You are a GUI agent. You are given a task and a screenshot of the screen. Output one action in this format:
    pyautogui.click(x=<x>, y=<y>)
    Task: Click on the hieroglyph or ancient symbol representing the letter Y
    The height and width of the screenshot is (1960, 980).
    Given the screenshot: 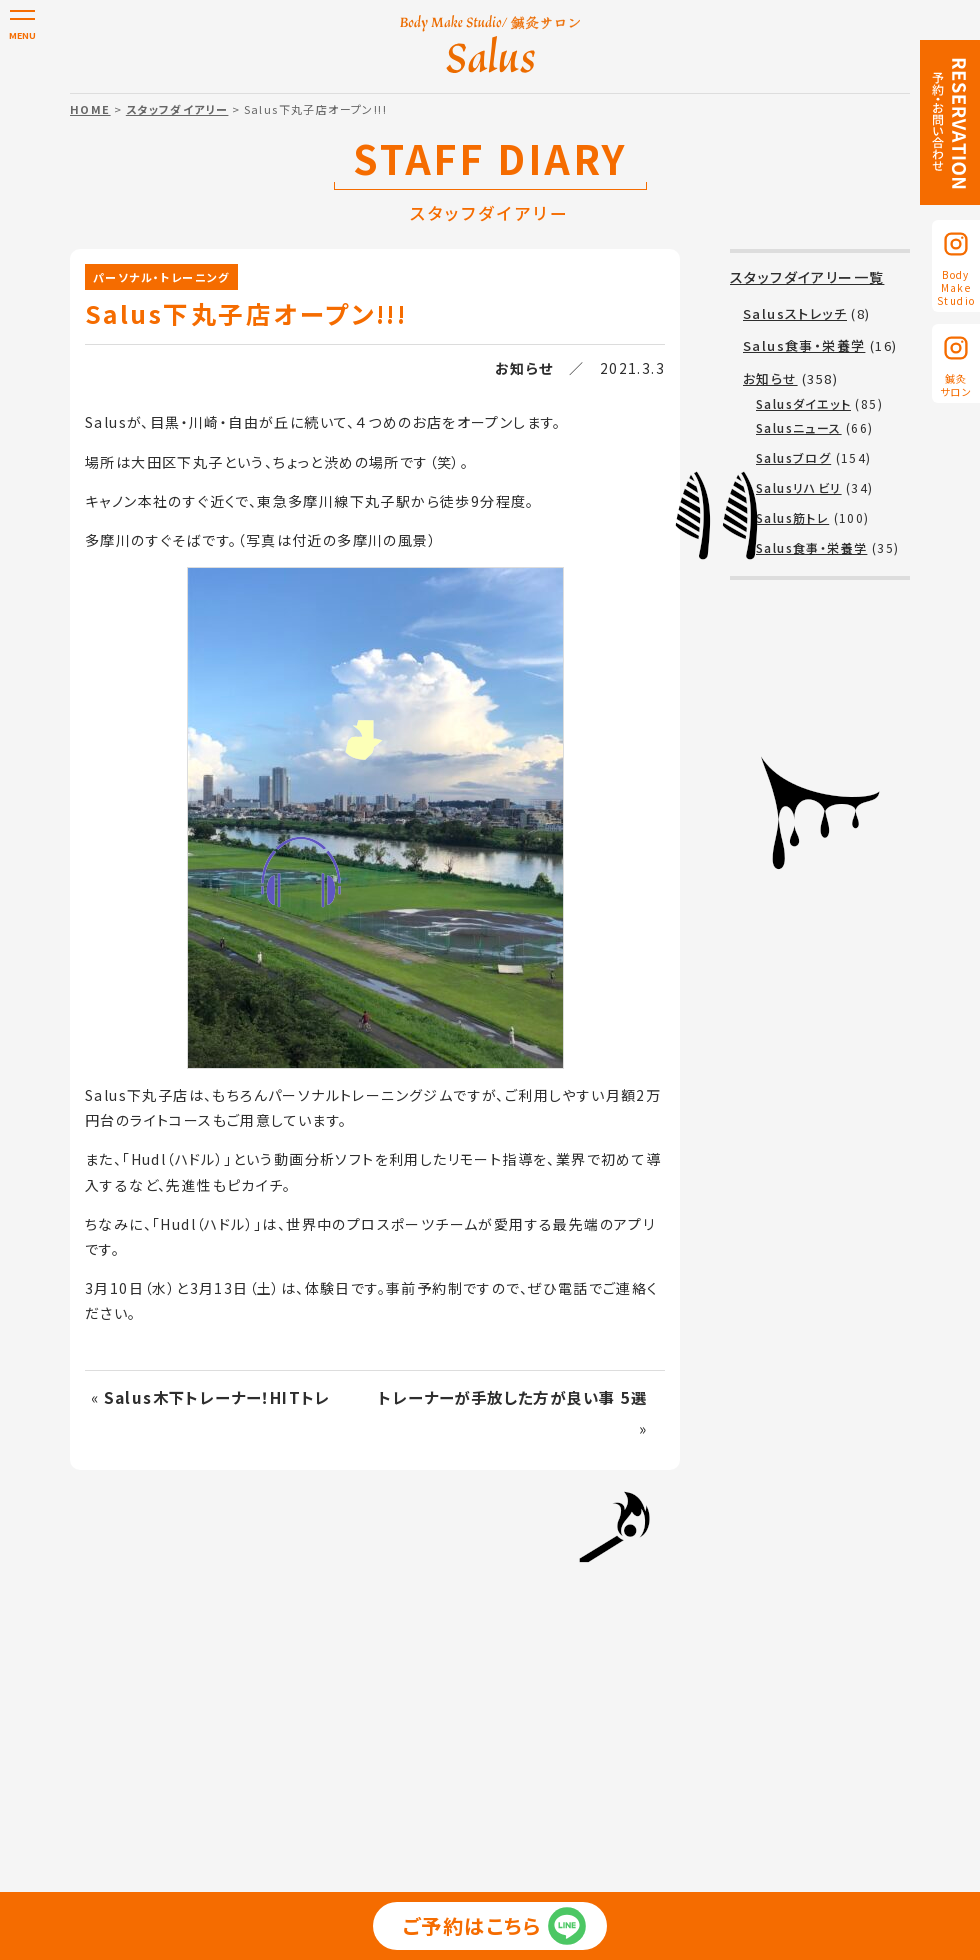 What is the action you would take?
    pyautogui.click(x=716, y=515)
    